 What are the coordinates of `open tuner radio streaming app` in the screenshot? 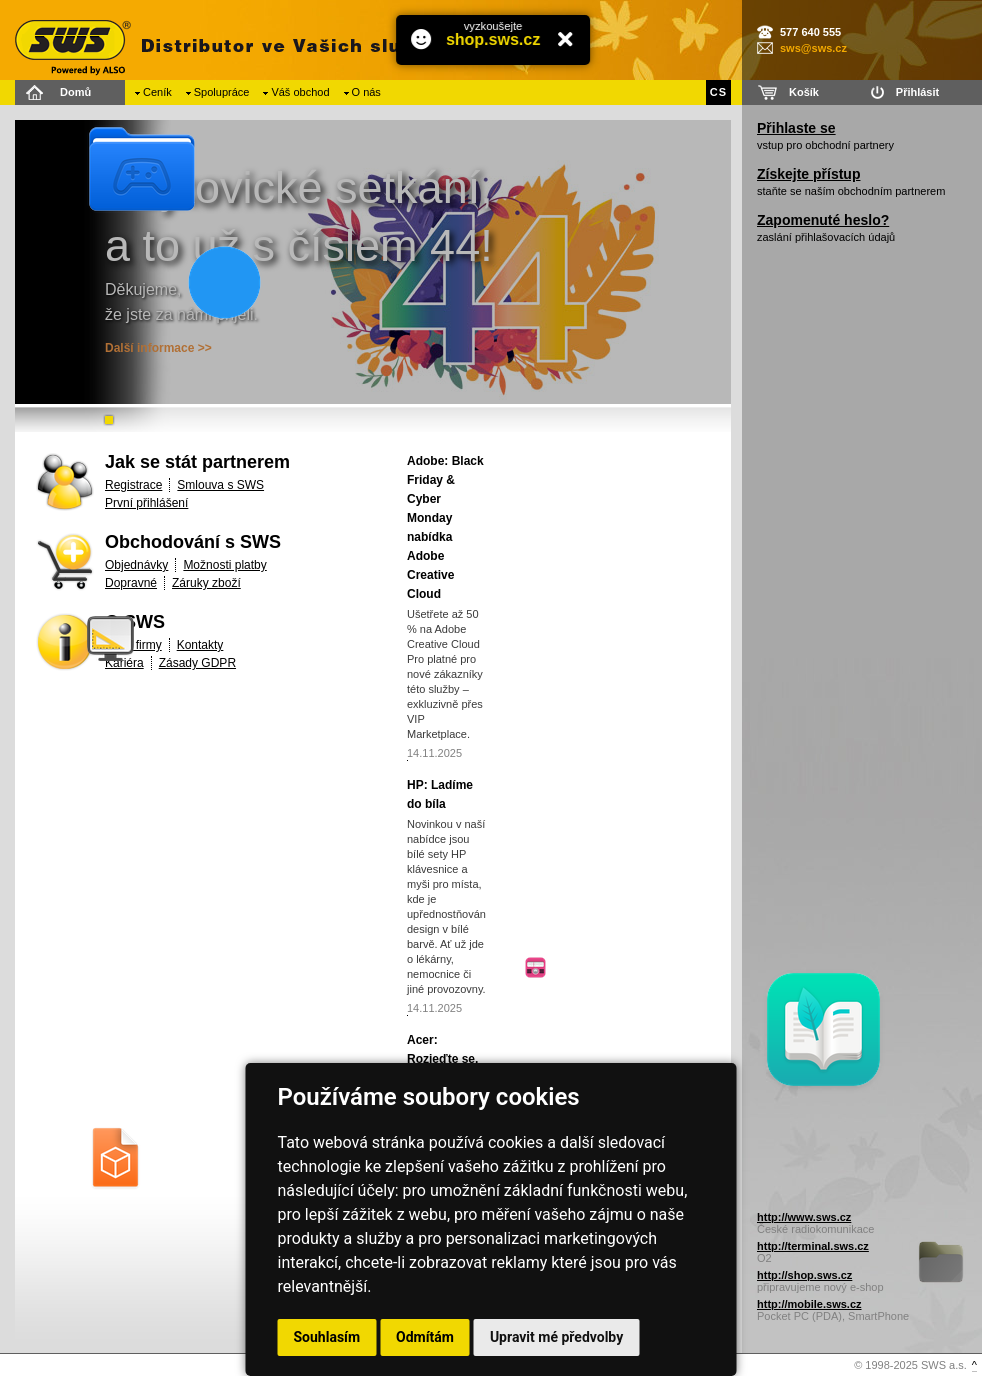 It's located at (535, 967).